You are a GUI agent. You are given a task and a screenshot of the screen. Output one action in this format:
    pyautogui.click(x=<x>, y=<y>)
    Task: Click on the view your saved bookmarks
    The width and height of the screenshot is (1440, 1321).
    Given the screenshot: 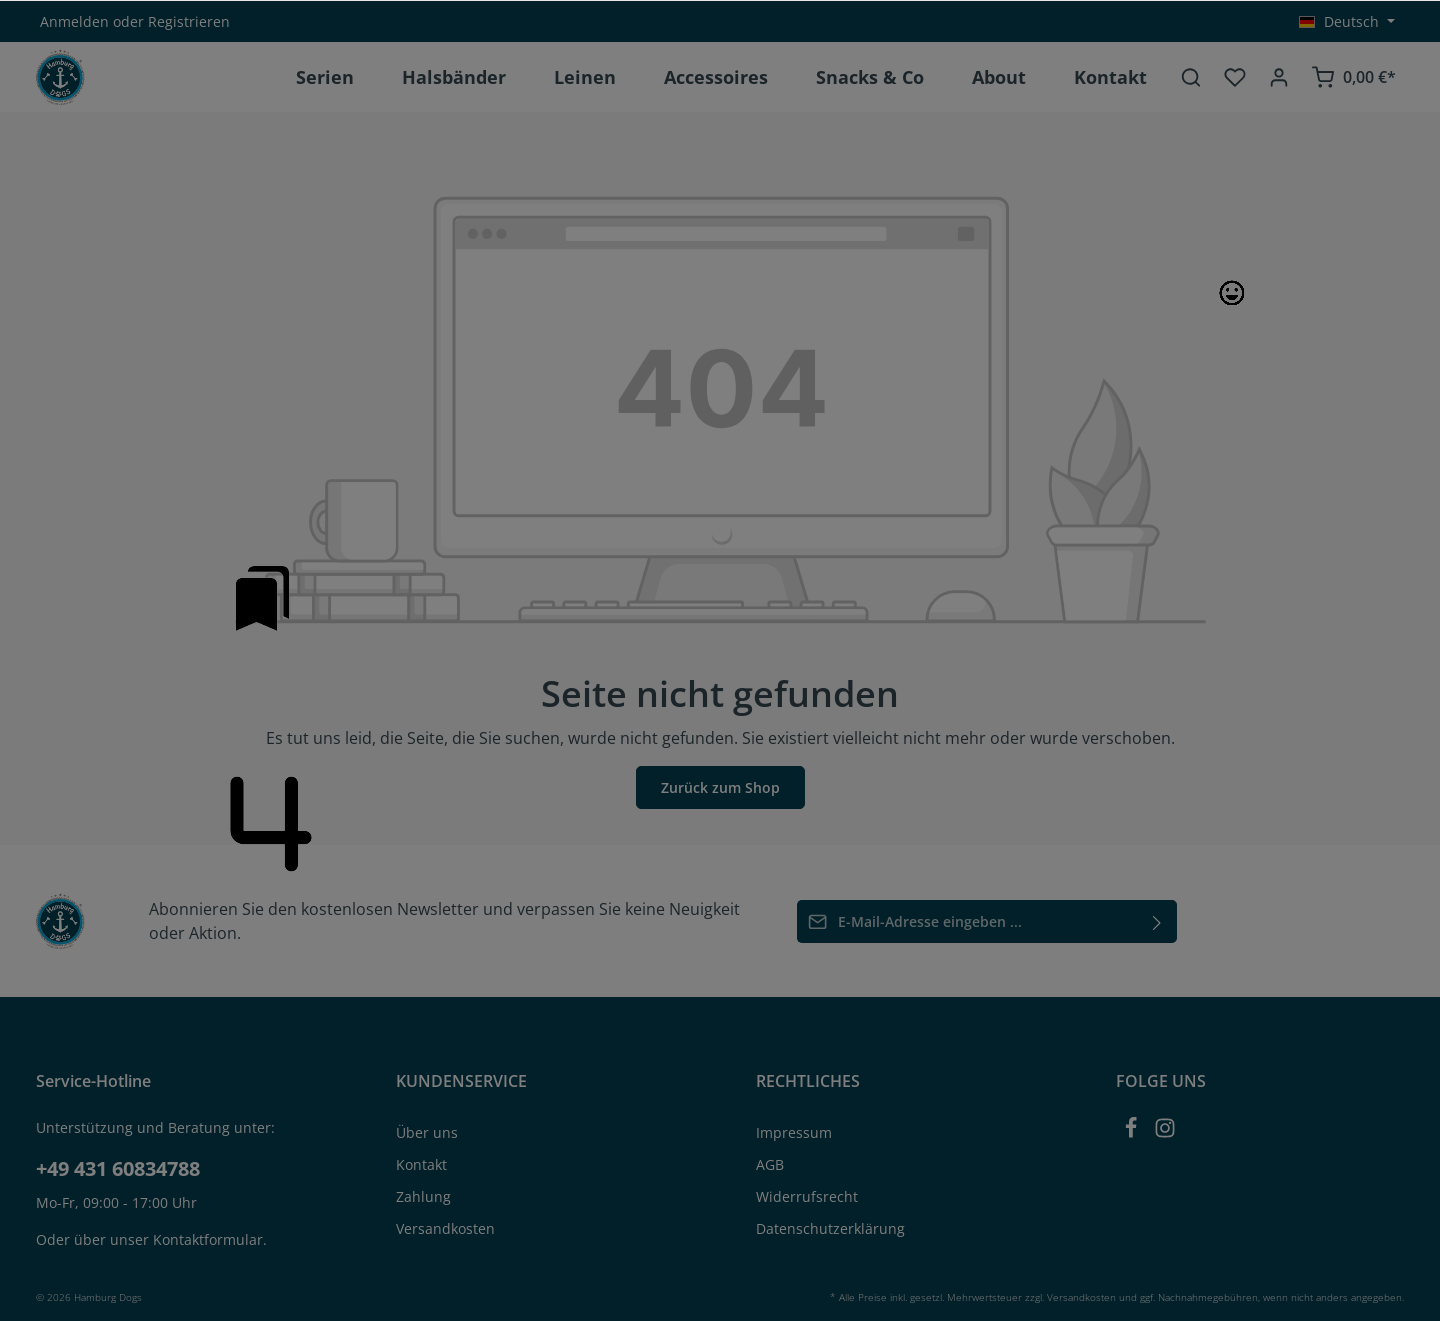 What is the action you would take?
    pyautogui.click(x=262, y=598)
    